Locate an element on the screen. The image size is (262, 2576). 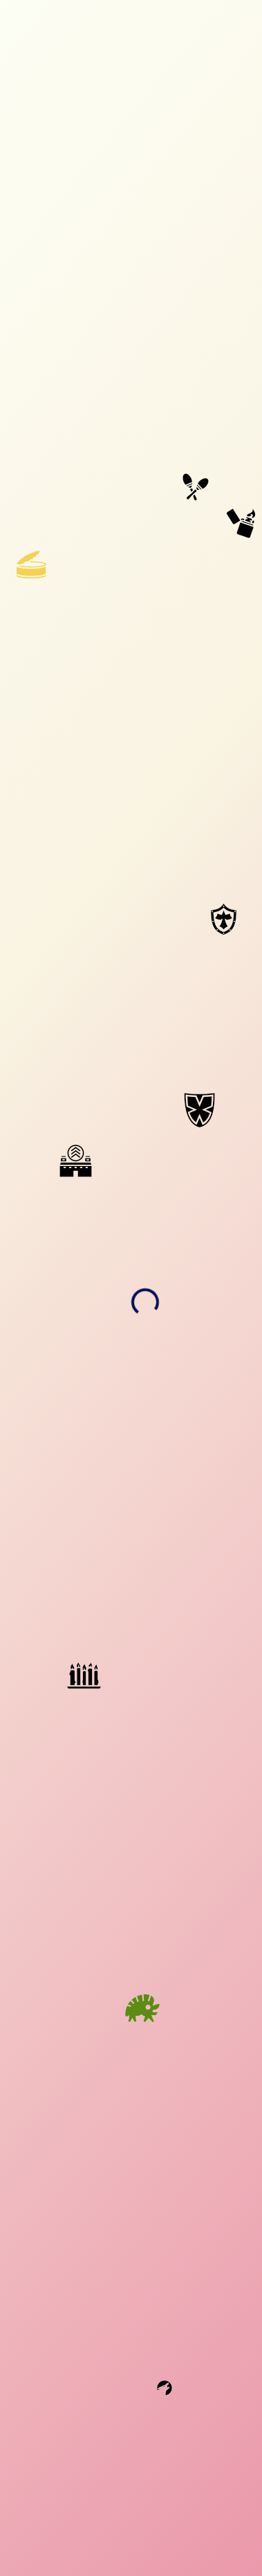
access music or sound effects settings is located at coordinates (196, 487).